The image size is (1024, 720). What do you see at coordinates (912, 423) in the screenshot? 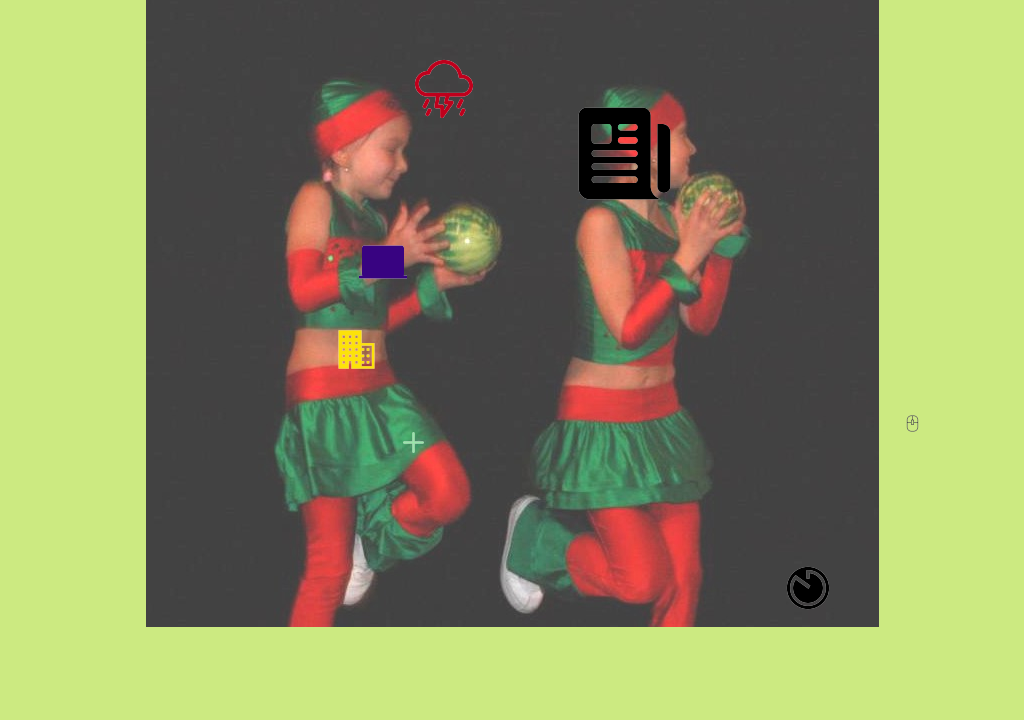
I see `indicates middle mouse button click action` at bounding box center [912, 423].